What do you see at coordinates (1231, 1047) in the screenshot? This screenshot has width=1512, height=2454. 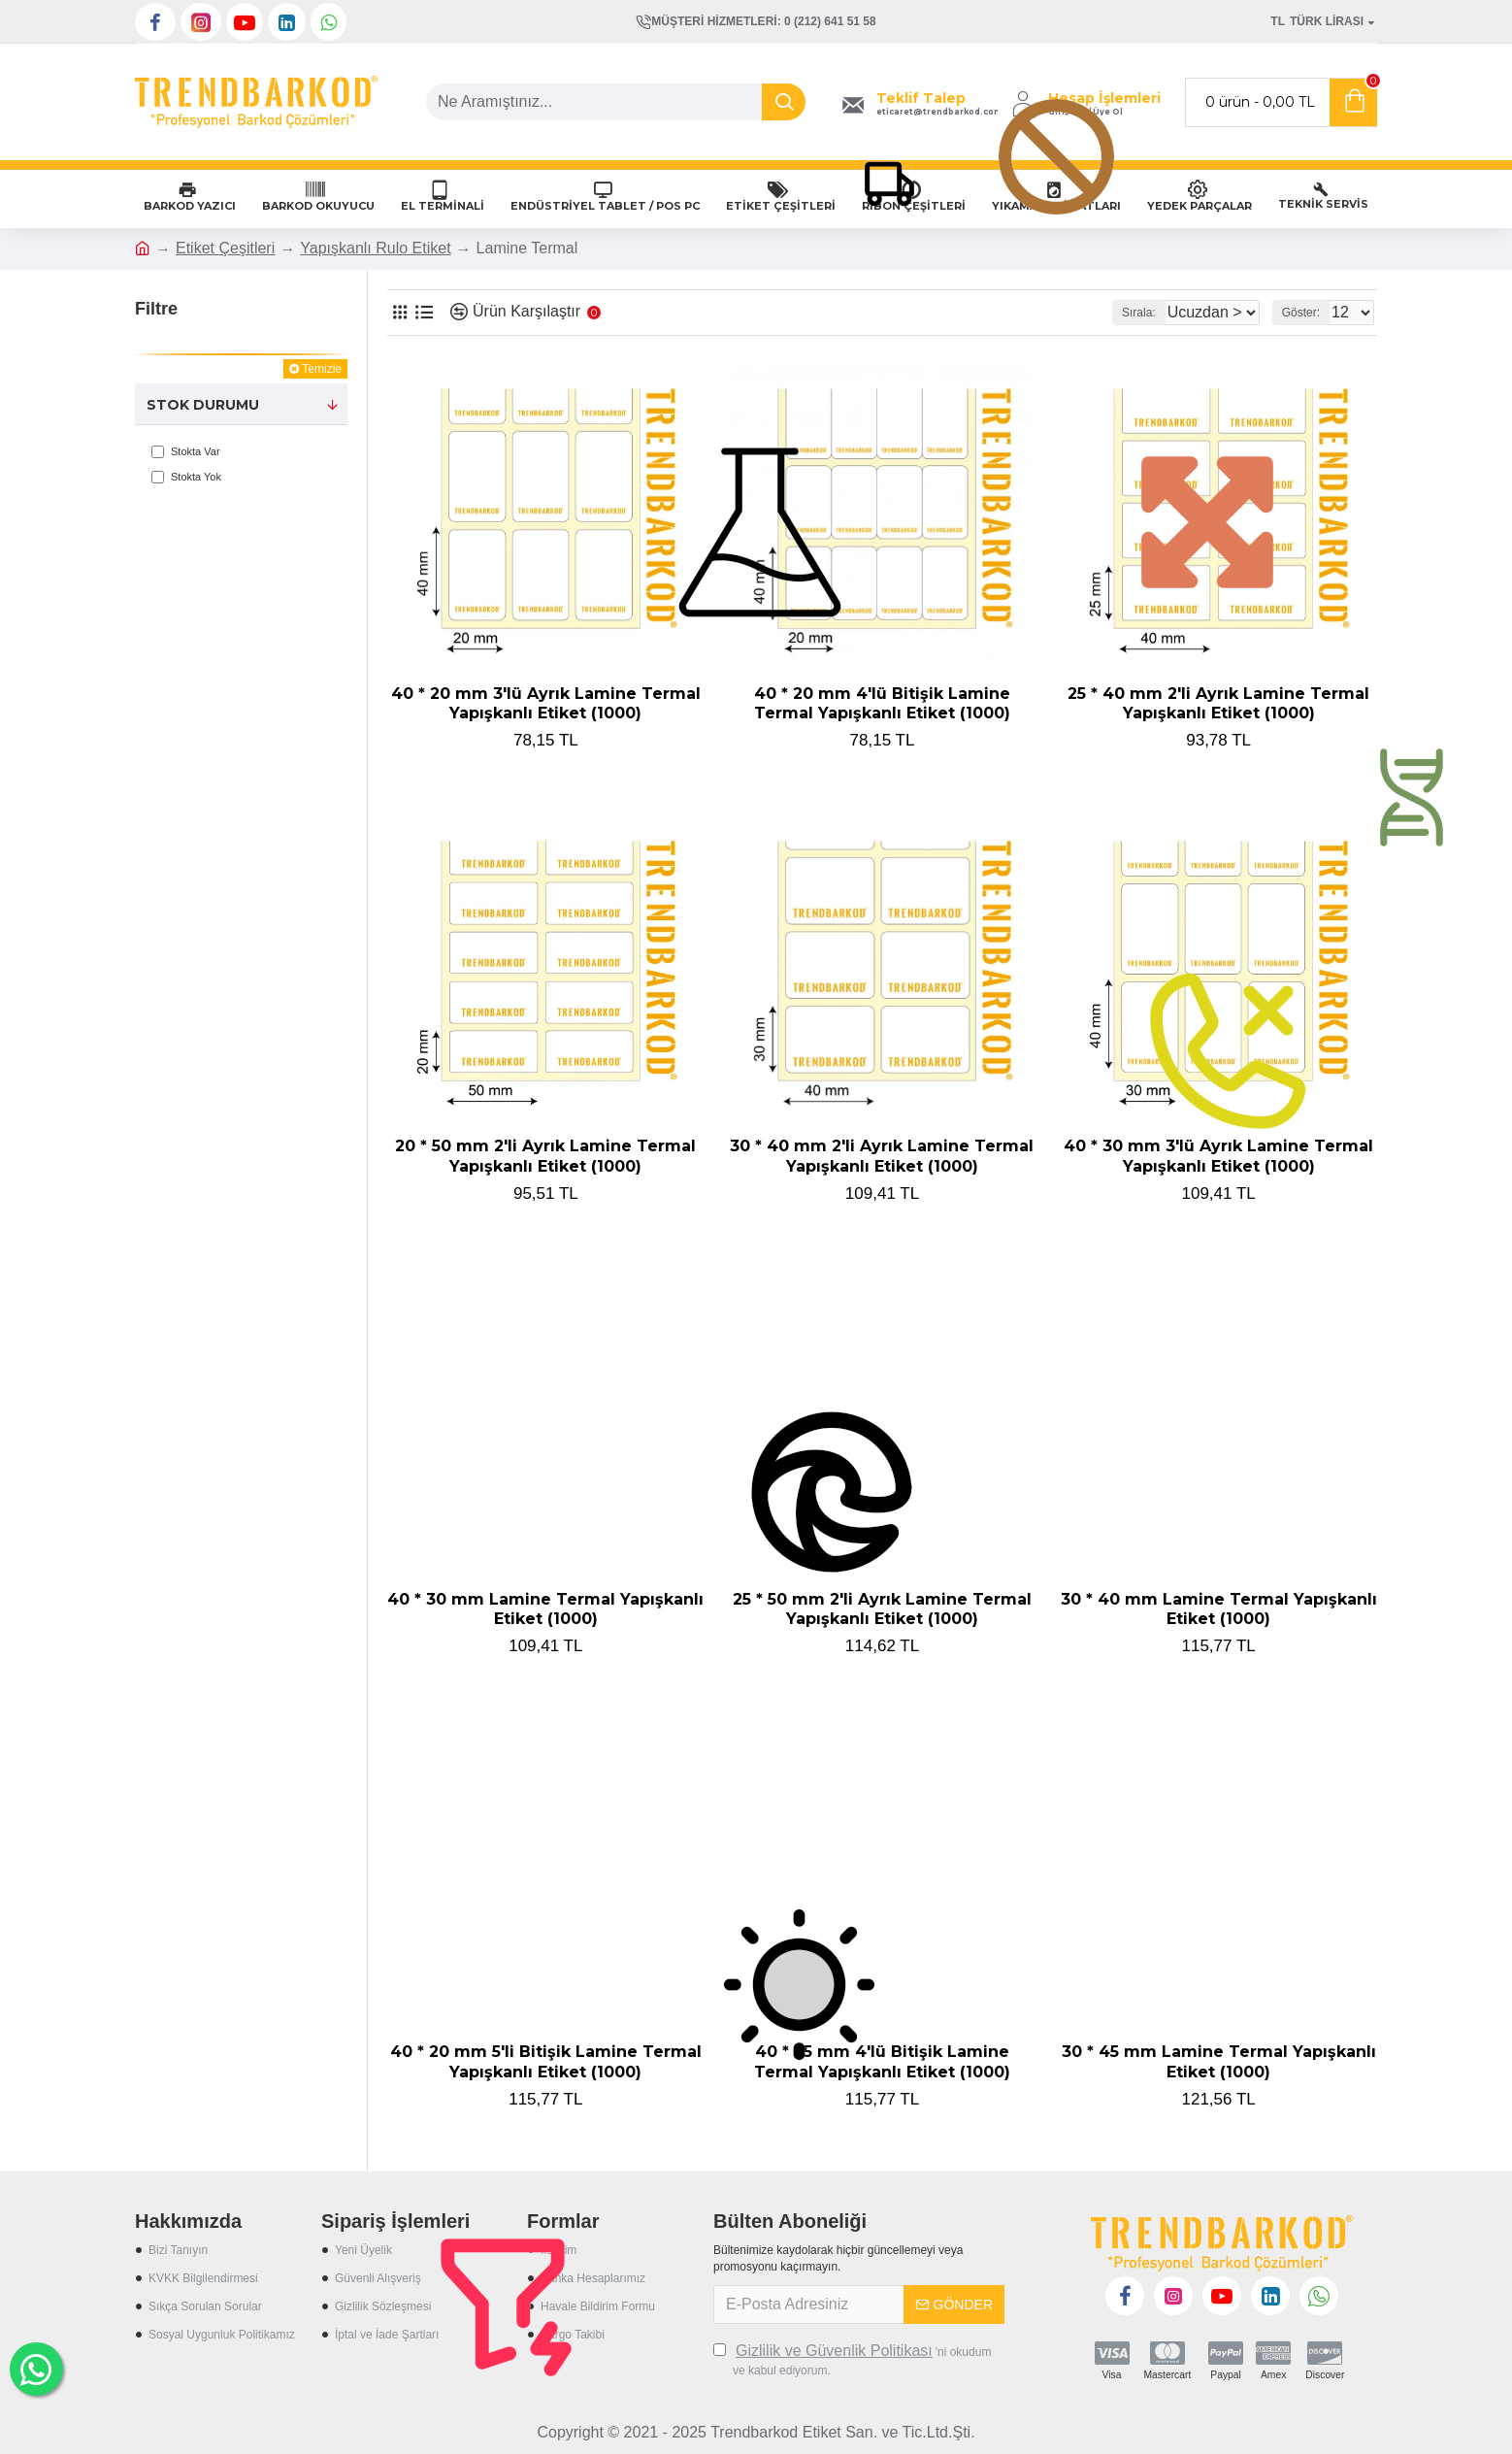 I see `end or decline a phone call` at bounding box center [1231, 1047].